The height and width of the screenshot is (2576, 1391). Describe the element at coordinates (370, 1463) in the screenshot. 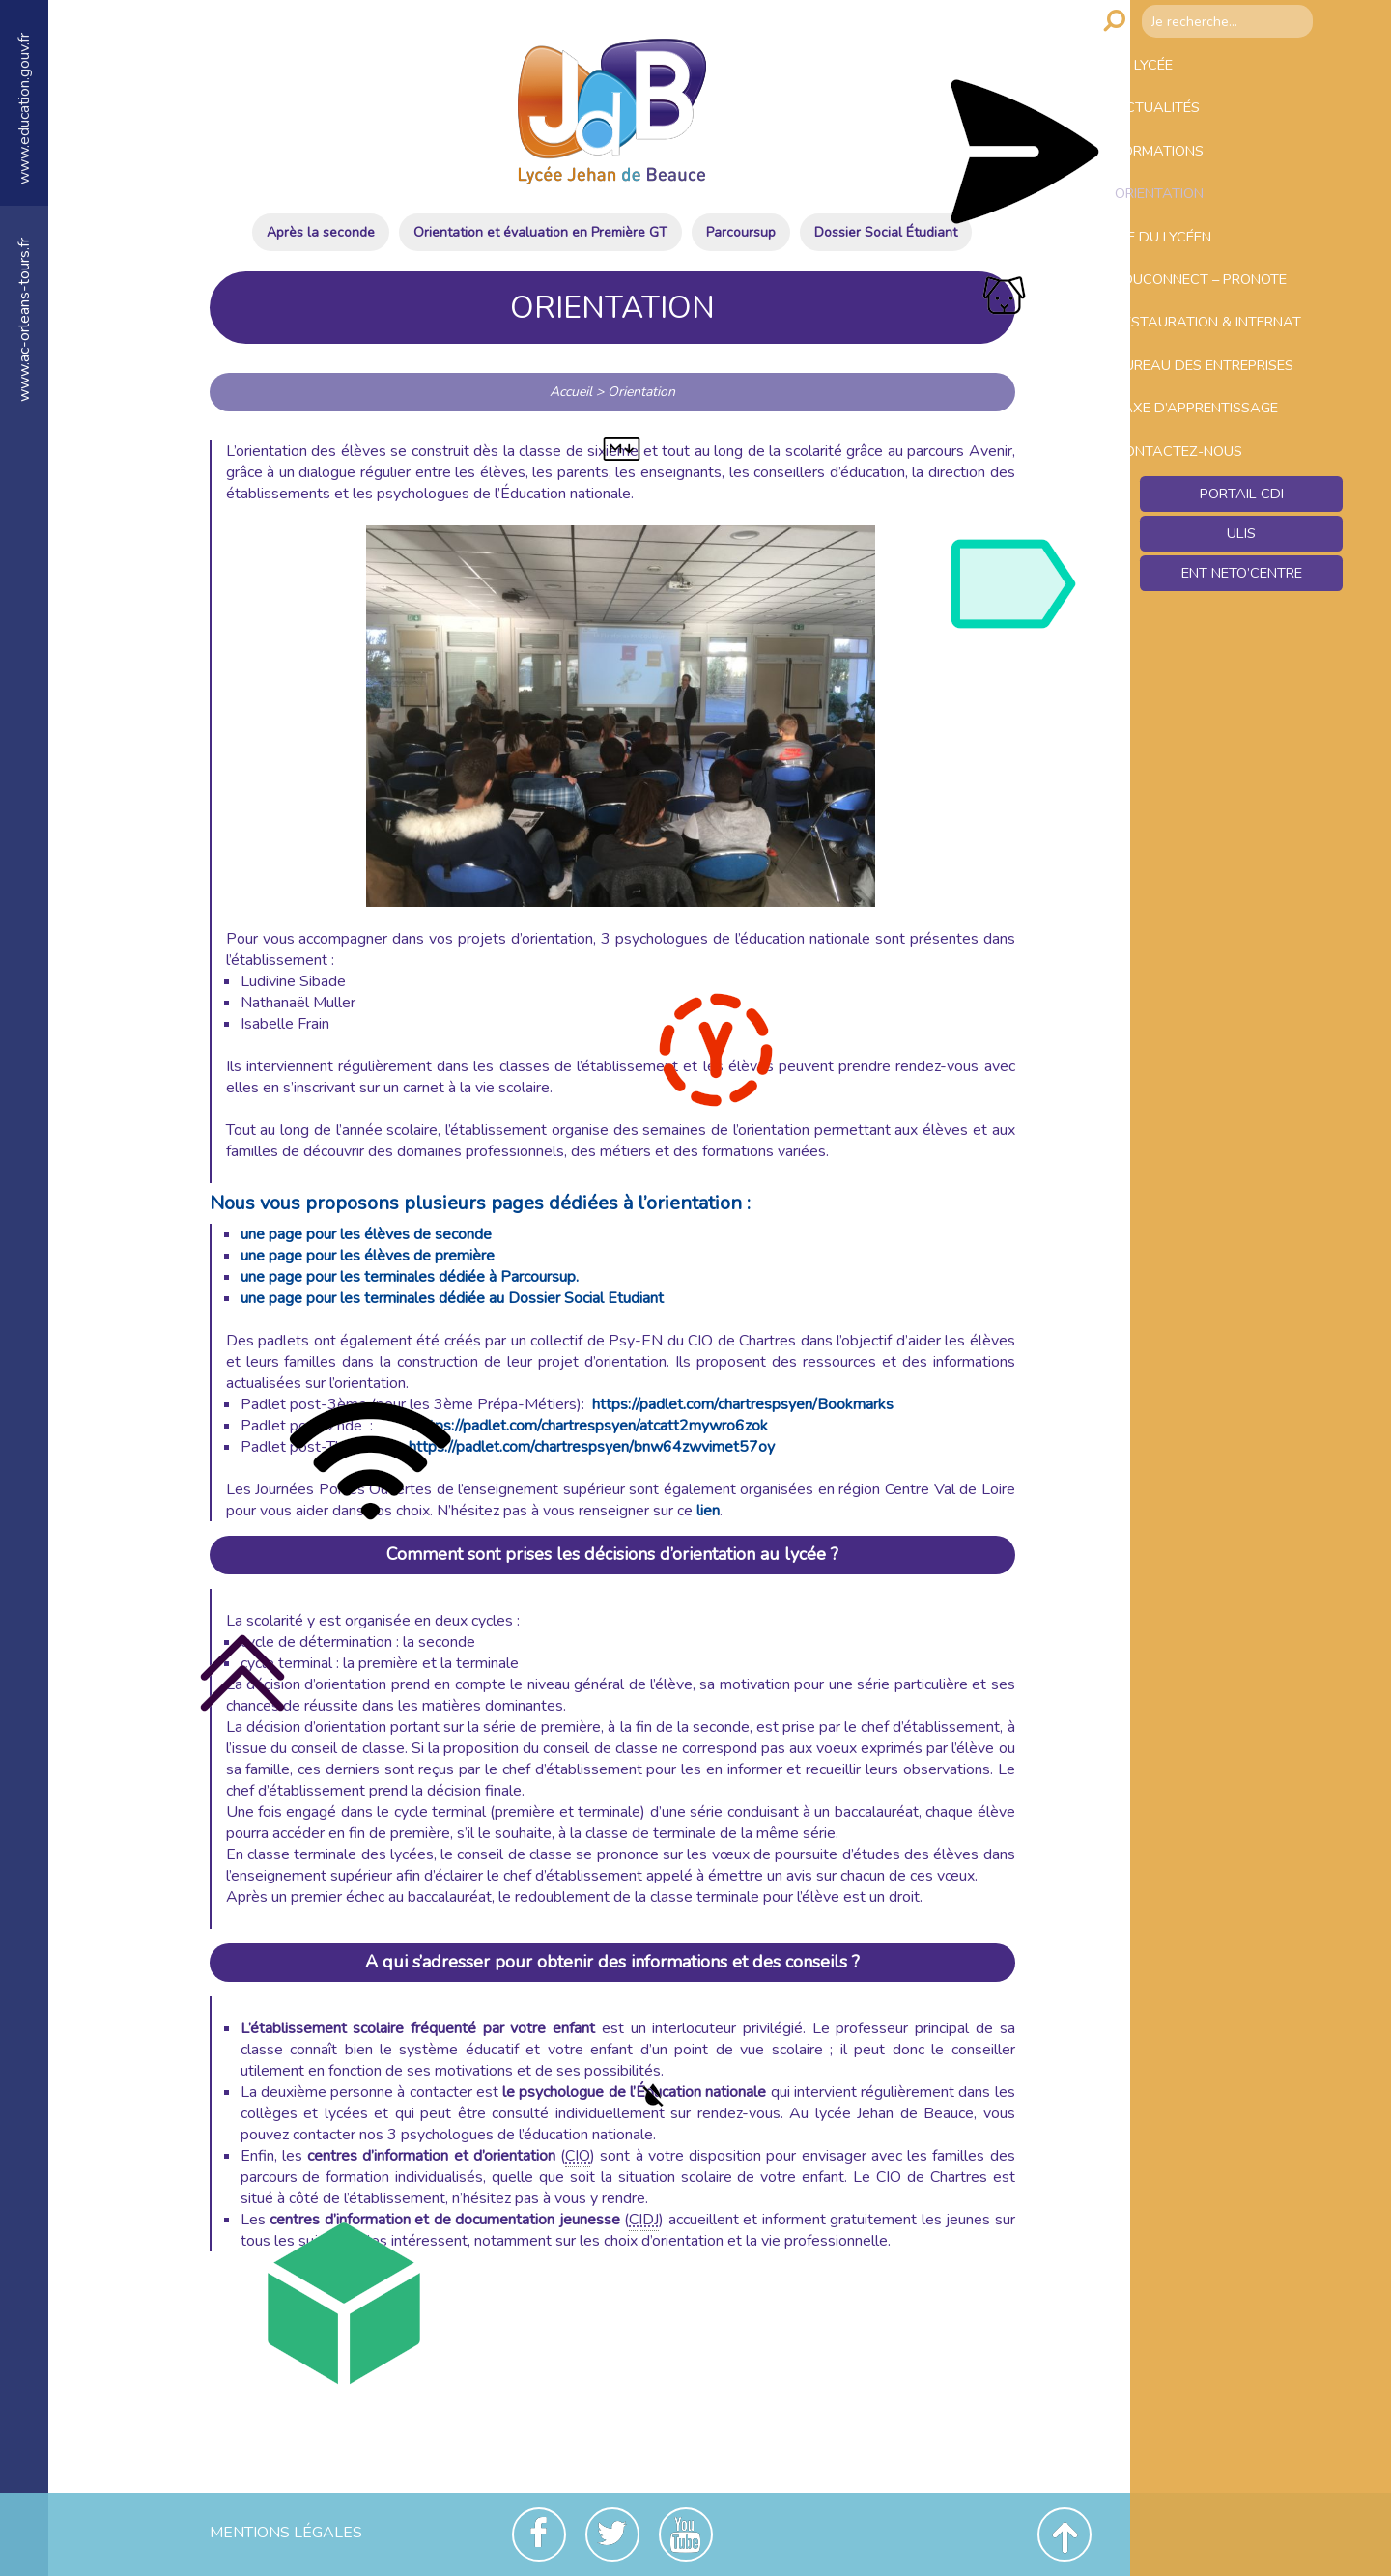

I see `indicates active wifi connection` at that location.